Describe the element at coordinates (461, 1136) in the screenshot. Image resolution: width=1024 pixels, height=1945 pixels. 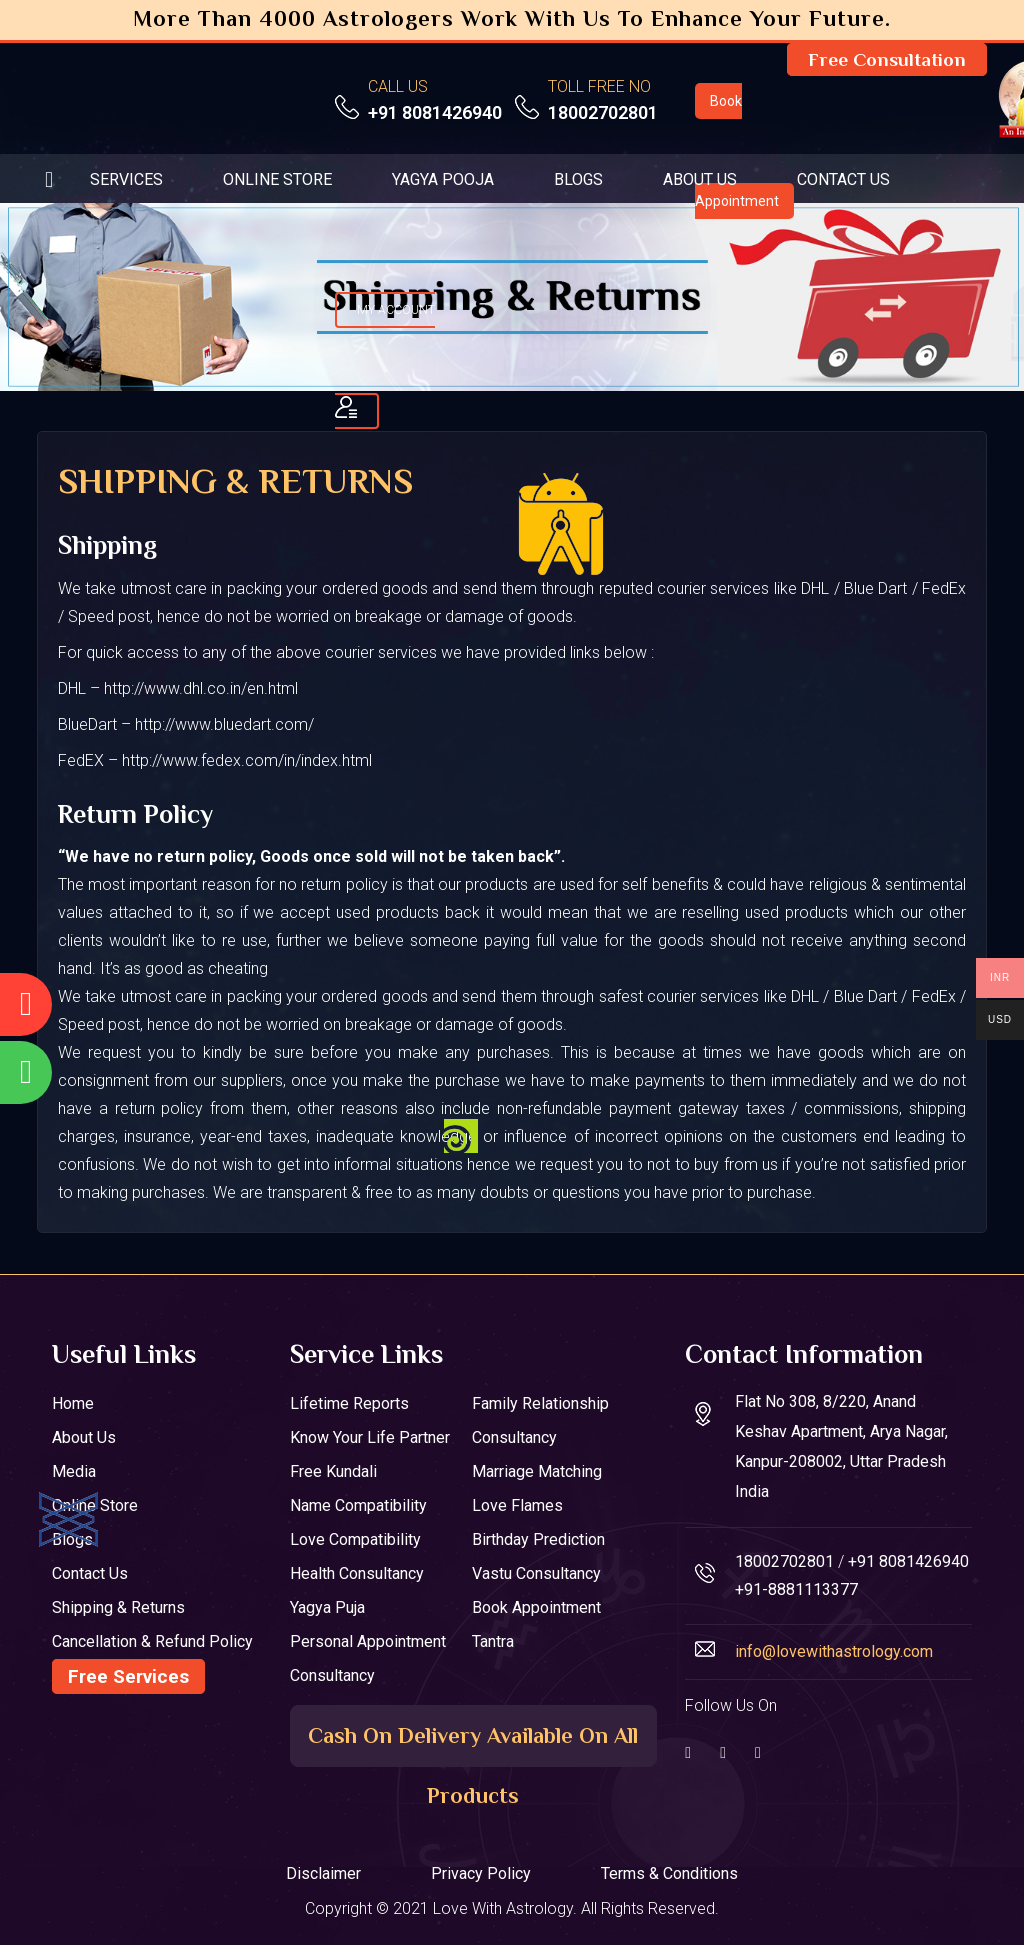
I see `open Houdini 3D animation software` at that location.